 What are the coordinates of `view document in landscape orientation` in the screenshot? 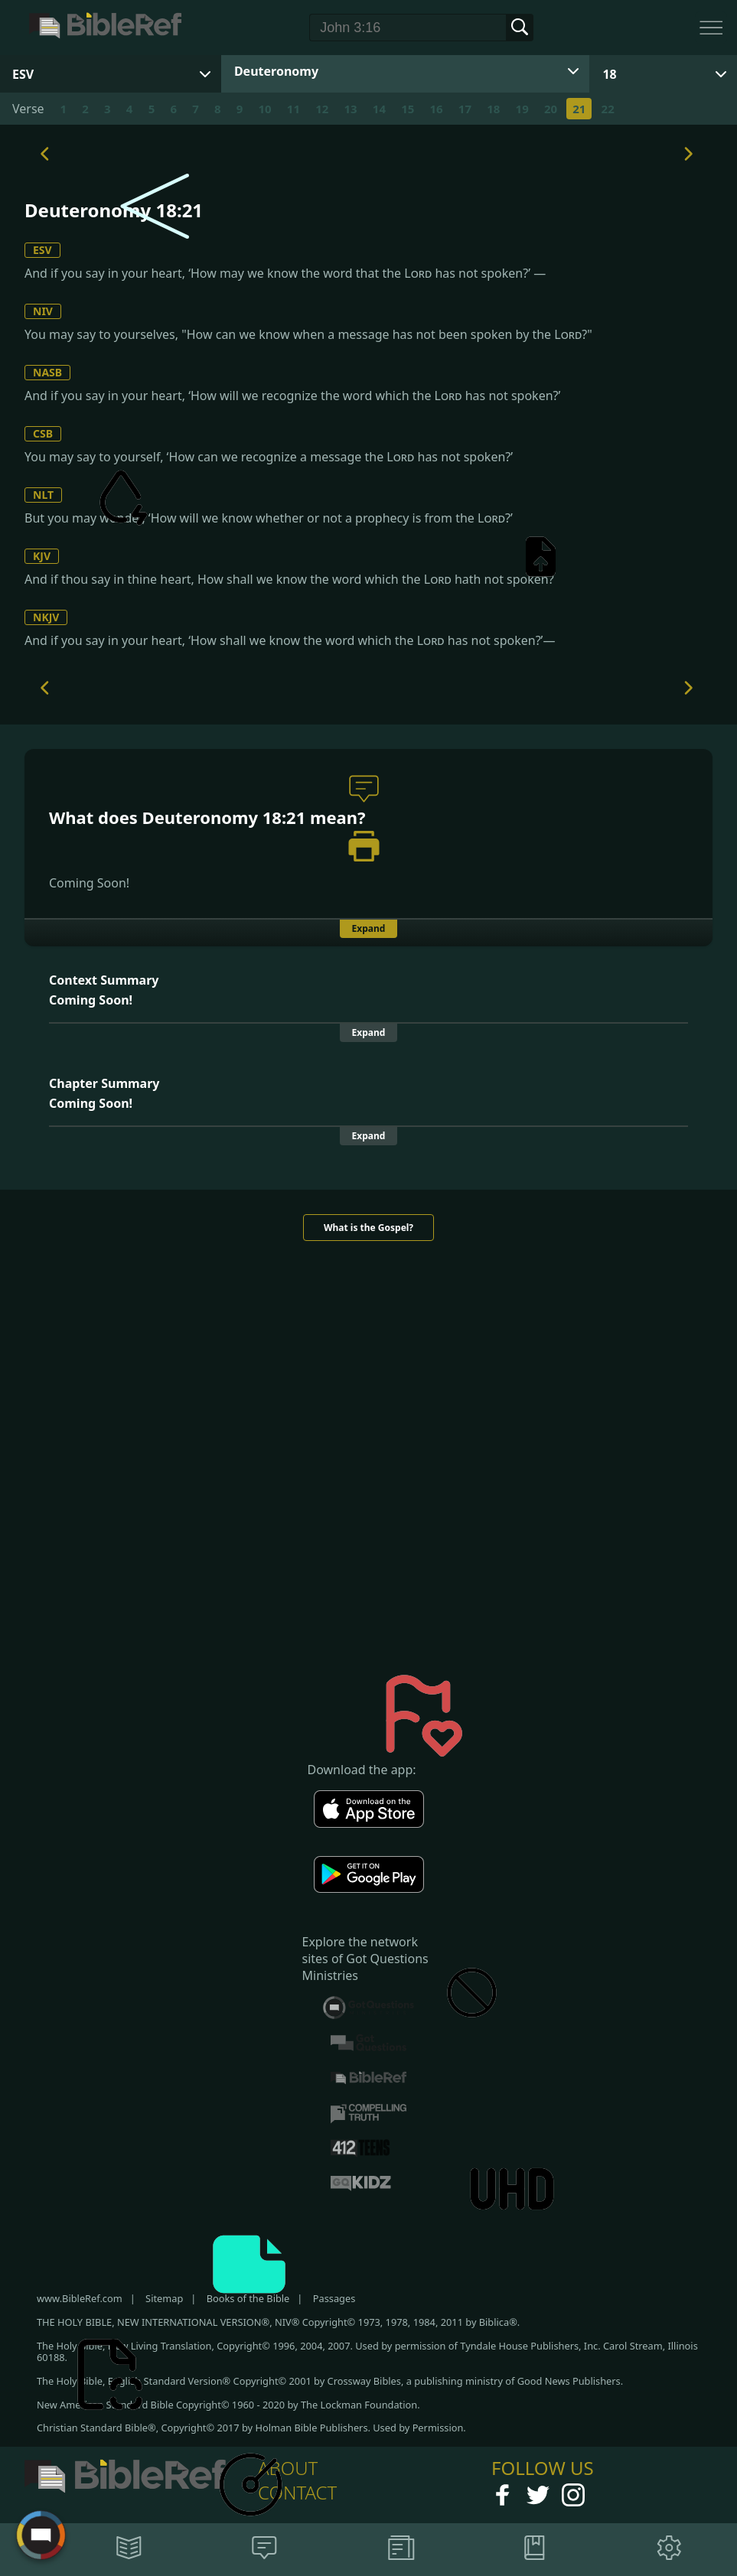 It's located at (249, 2264).